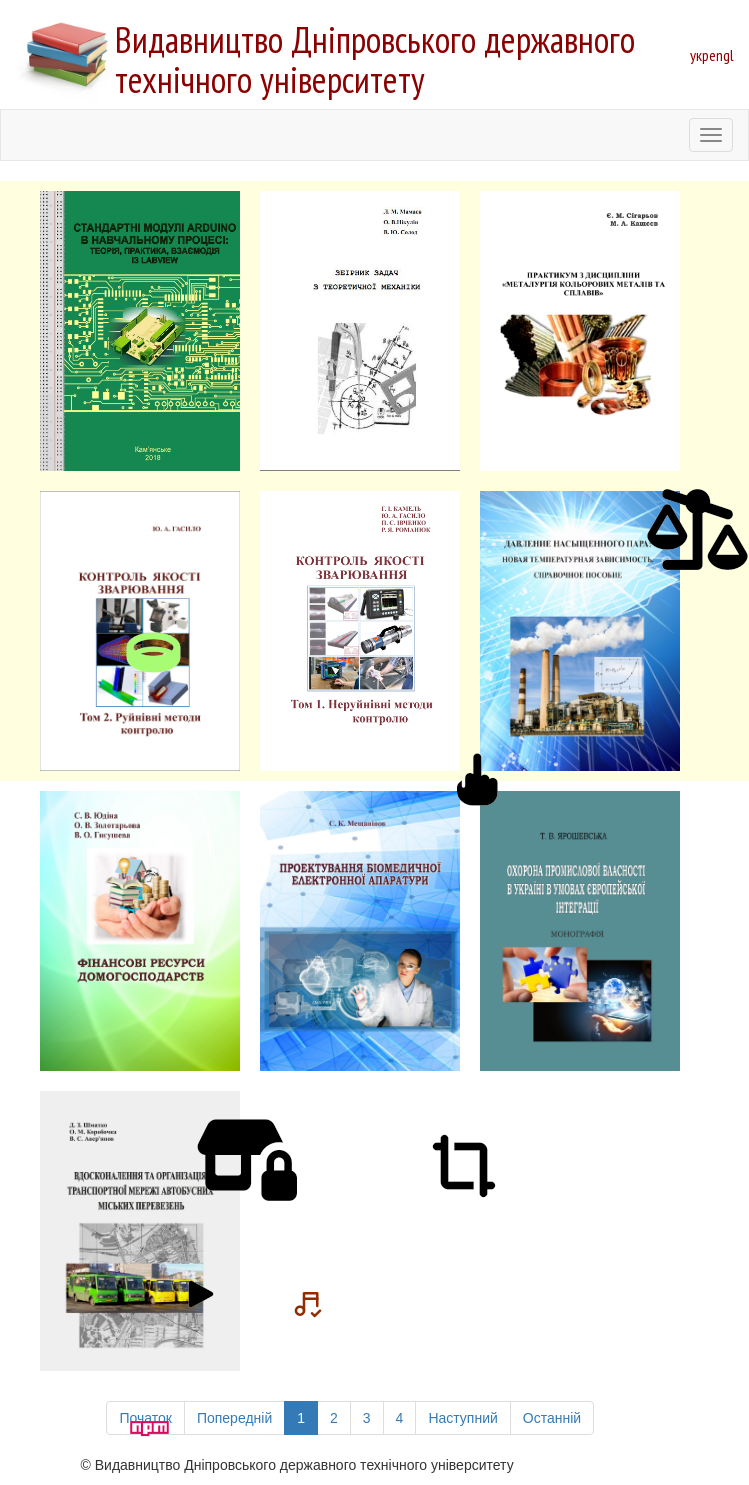 This screenshot has width=749, height=1485. What do you see at coordinates (464, 1166) in the screenshot?
I see `crop or resize an image` at bounding box center [464, 1166].